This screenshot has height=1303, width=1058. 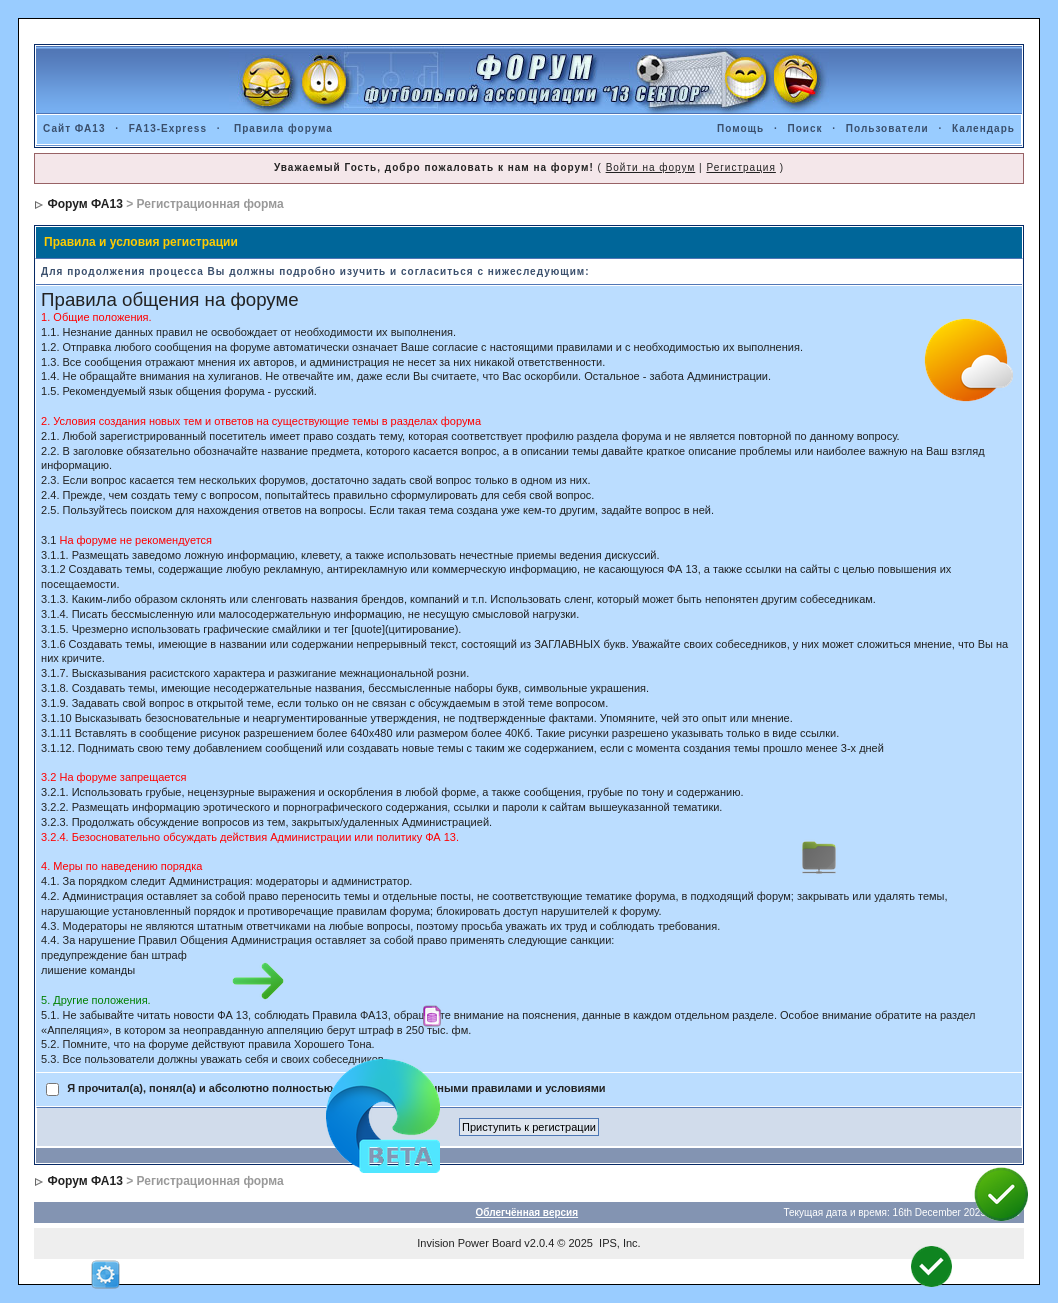 I want to click on access a remote or network folder, so click(x=819, y=857).